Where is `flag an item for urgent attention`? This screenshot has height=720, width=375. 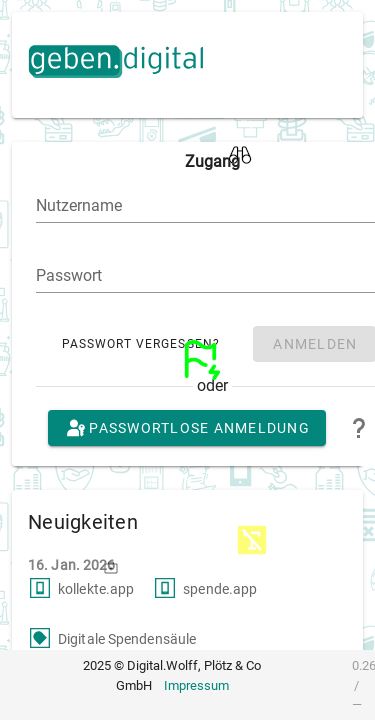 flag an item for urgent attention is located at coordinates (200, 358).